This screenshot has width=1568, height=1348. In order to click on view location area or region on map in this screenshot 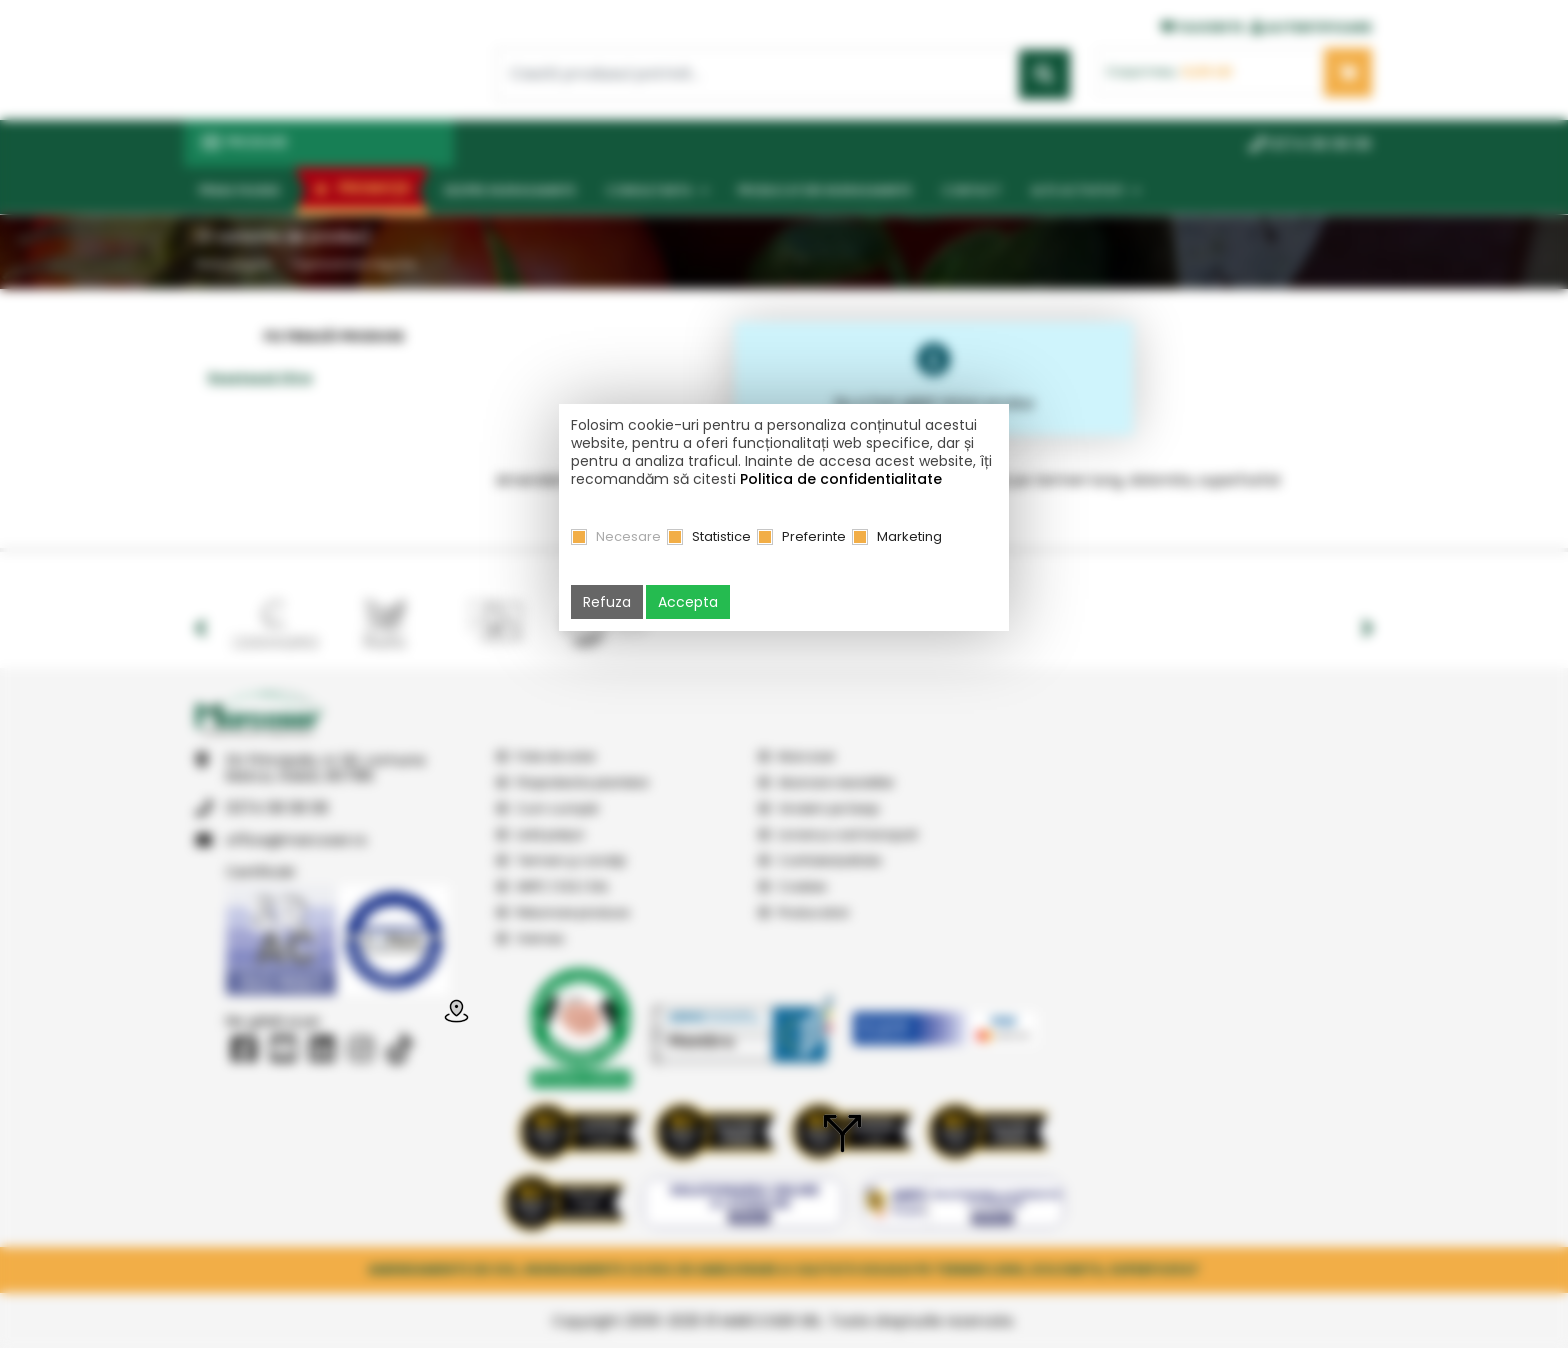, I will do `click(456, 1011)`.